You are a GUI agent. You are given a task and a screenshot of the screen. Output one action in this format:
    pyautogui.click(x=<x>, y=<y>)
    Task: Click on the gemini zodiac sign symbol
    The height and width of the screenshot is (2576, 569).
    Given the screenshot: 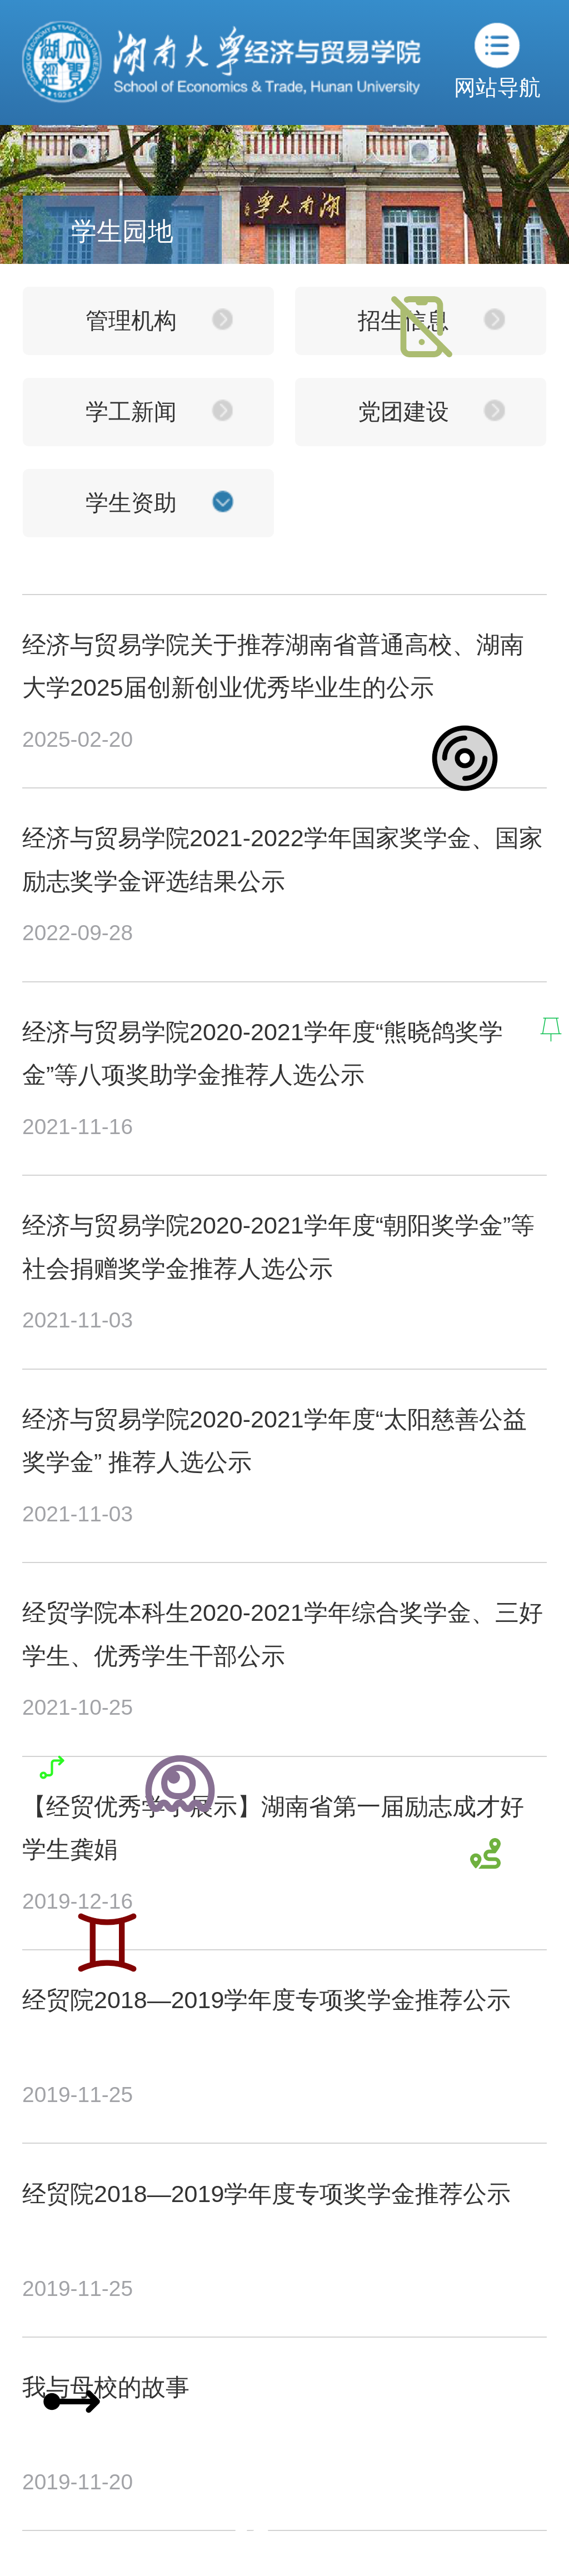 What is the action you would take?
    pyautogui.click(x=107, y=1943)
    